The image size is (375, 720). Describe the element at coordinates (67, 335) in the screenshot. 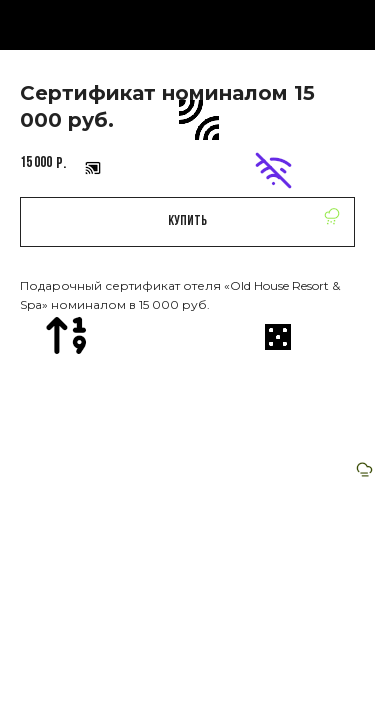

I see `sort numbers in ascending order` at that location.